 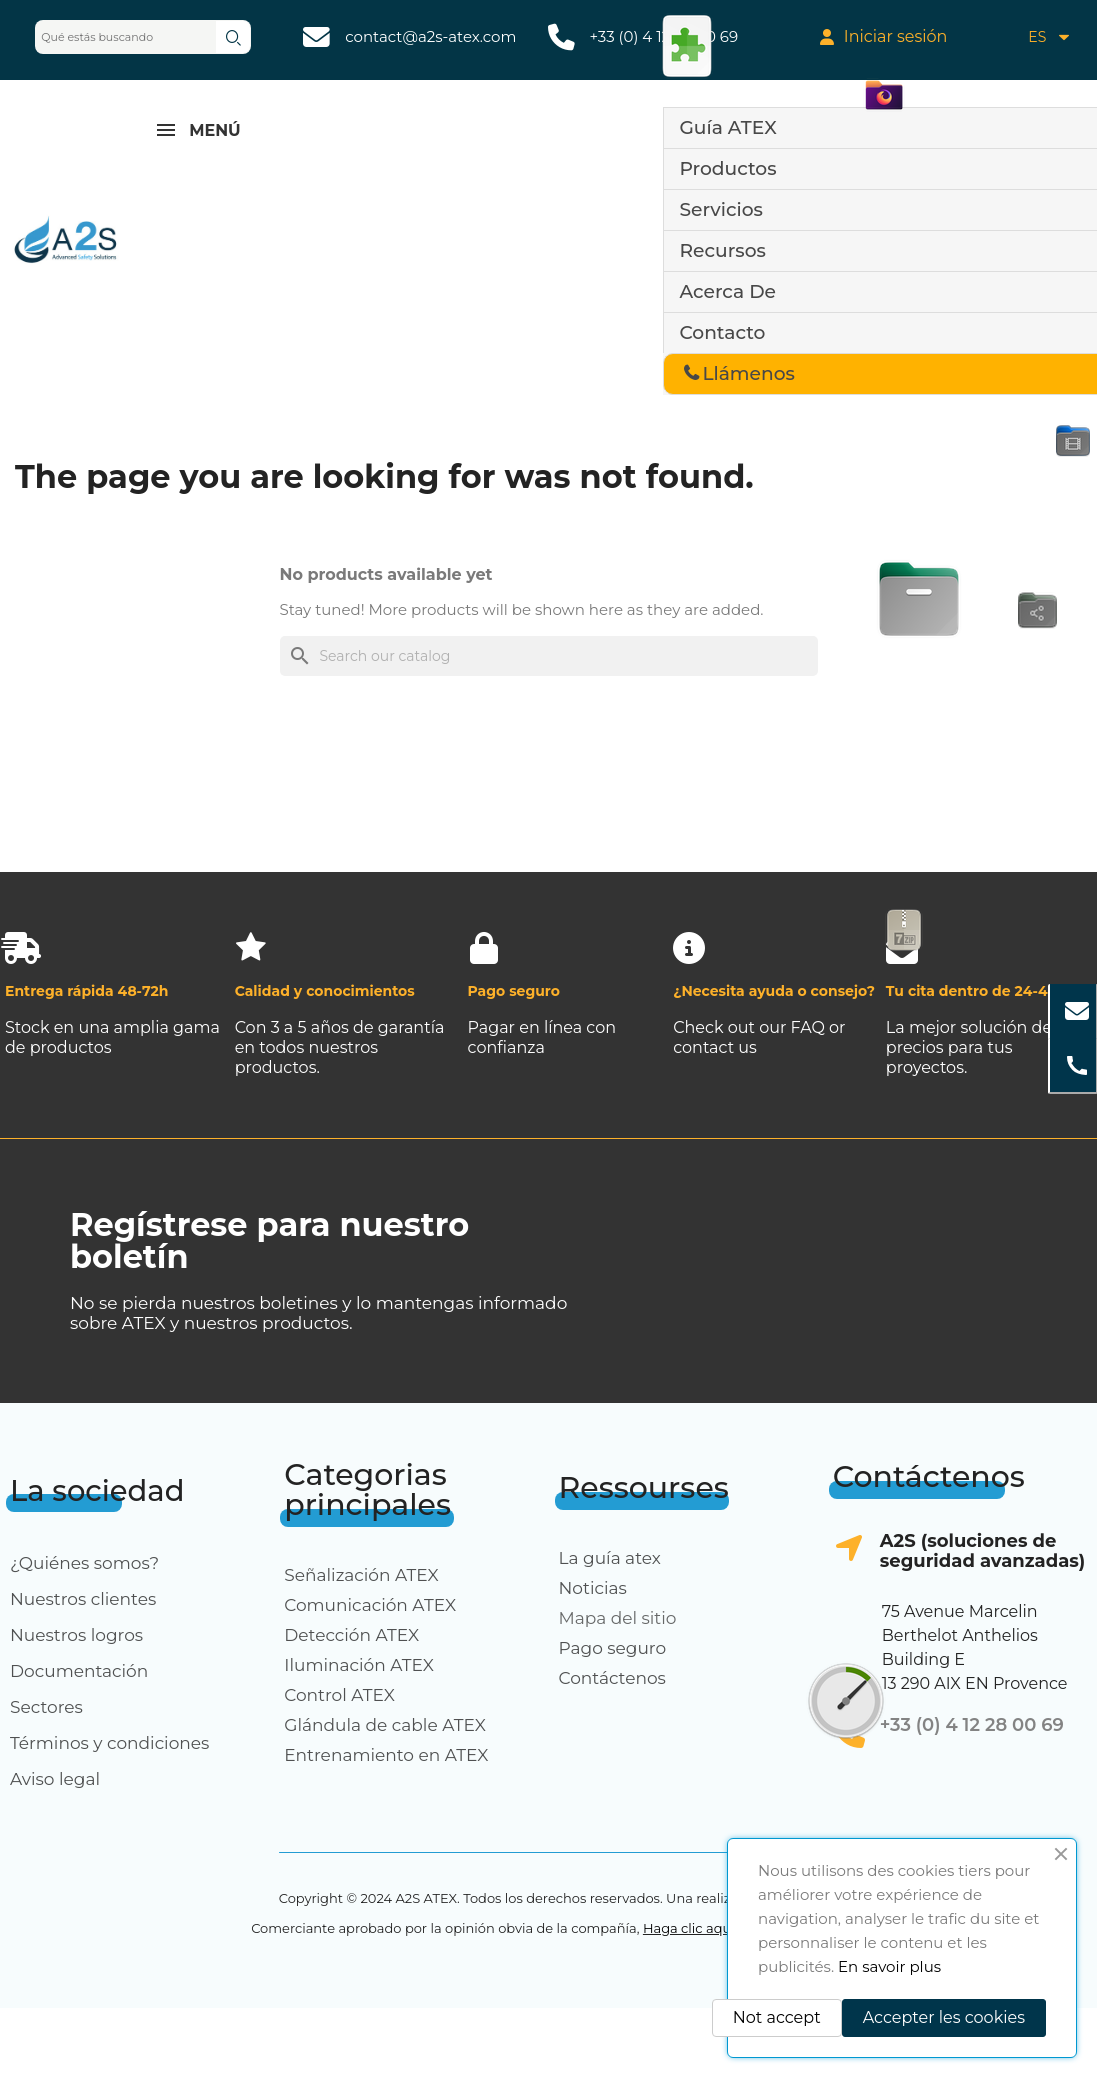 I want to click on open firefox downloads folder, so click(x=884, y=96).